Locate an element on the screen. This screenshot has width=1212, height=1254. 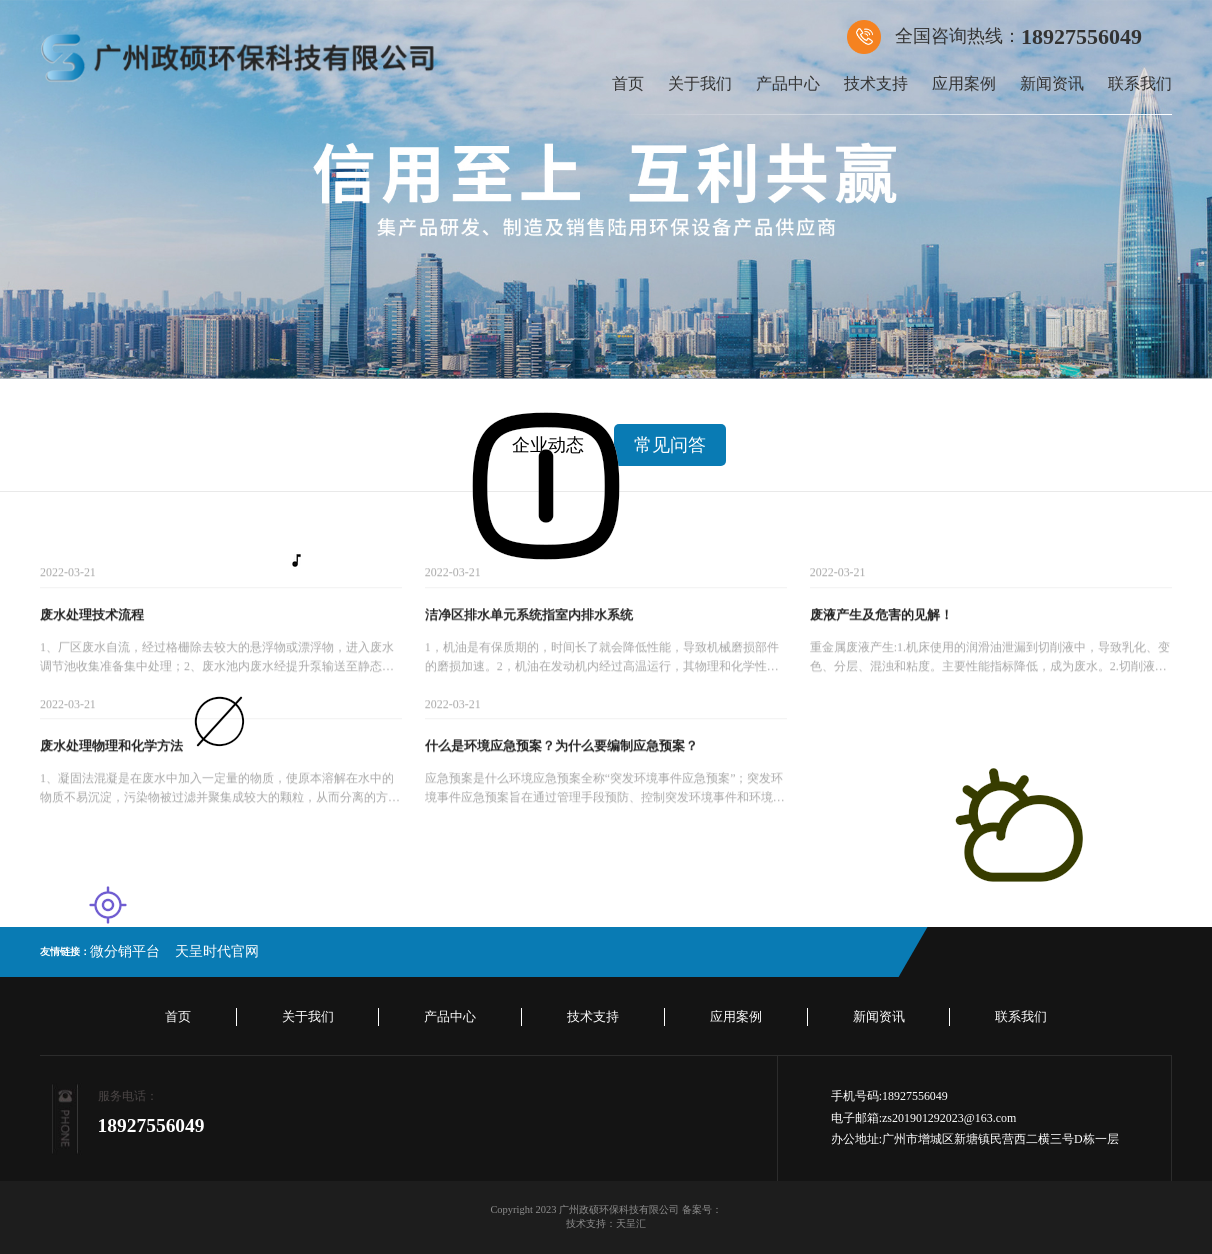
view current weather conditions is located at coordinates (1019, 827).